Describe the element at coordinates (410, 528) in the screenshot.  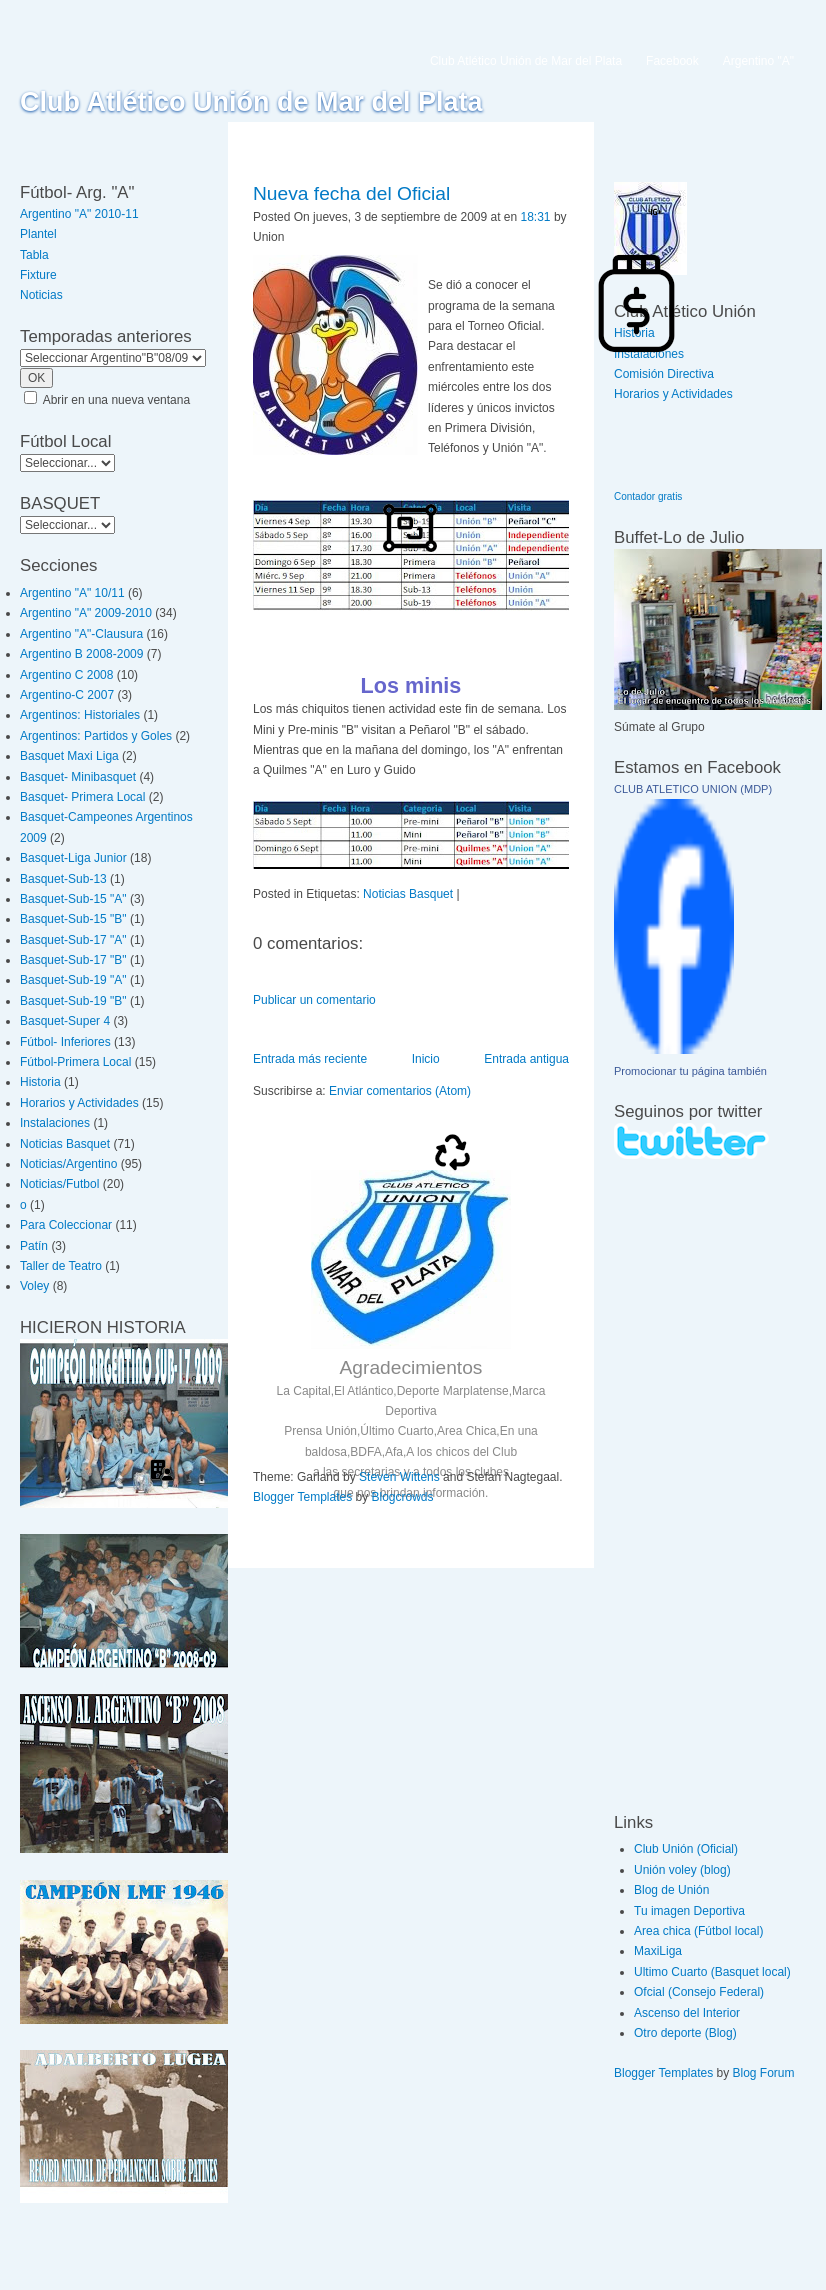
I see `group selected objects together` at that location.